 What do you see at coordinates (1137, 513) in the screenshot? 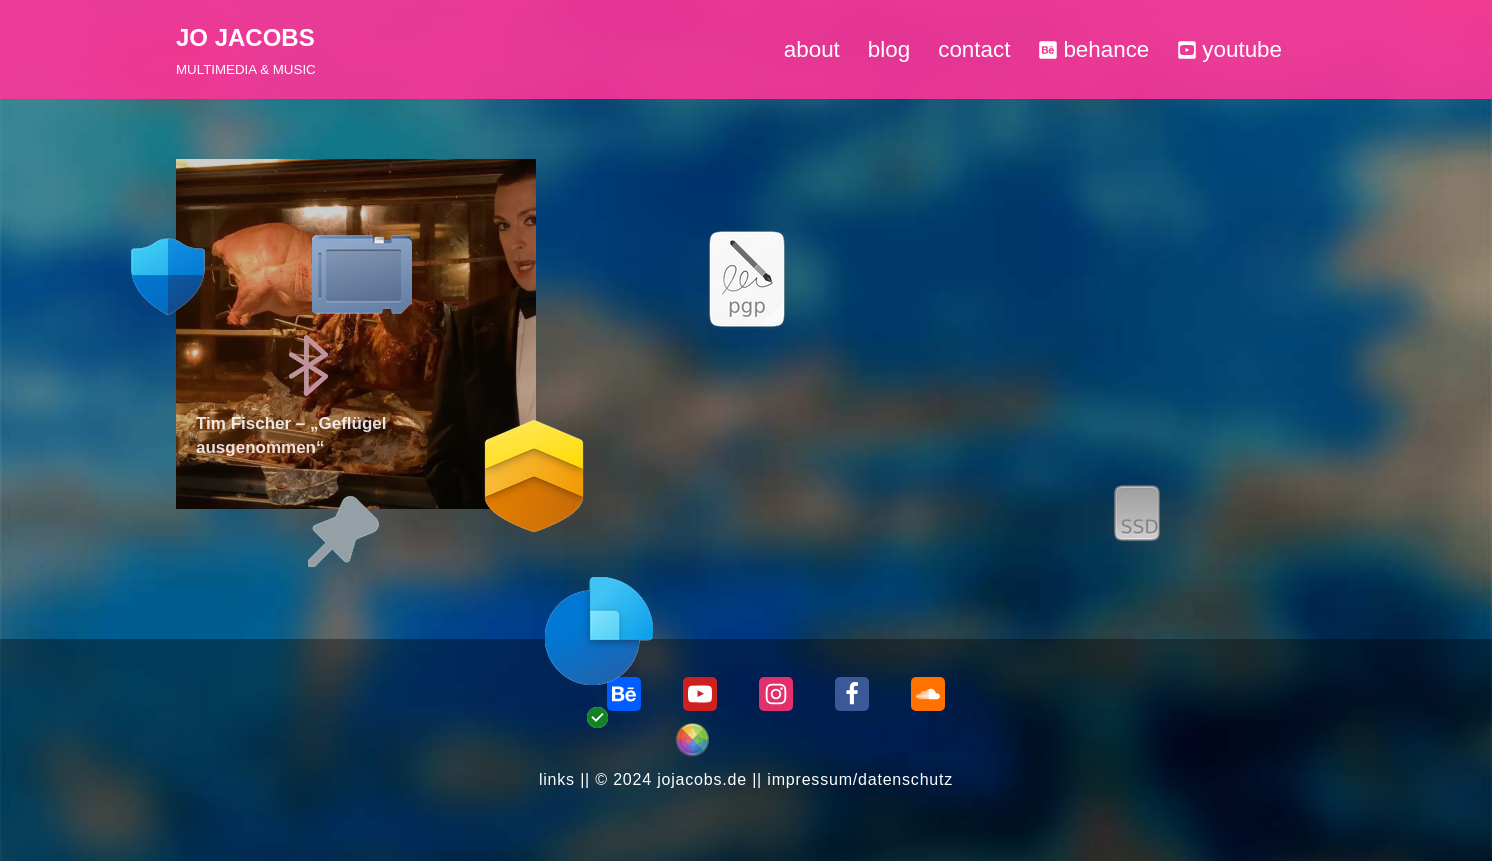
I see `access solid state drive storage` at bounding box center [1137, 513].